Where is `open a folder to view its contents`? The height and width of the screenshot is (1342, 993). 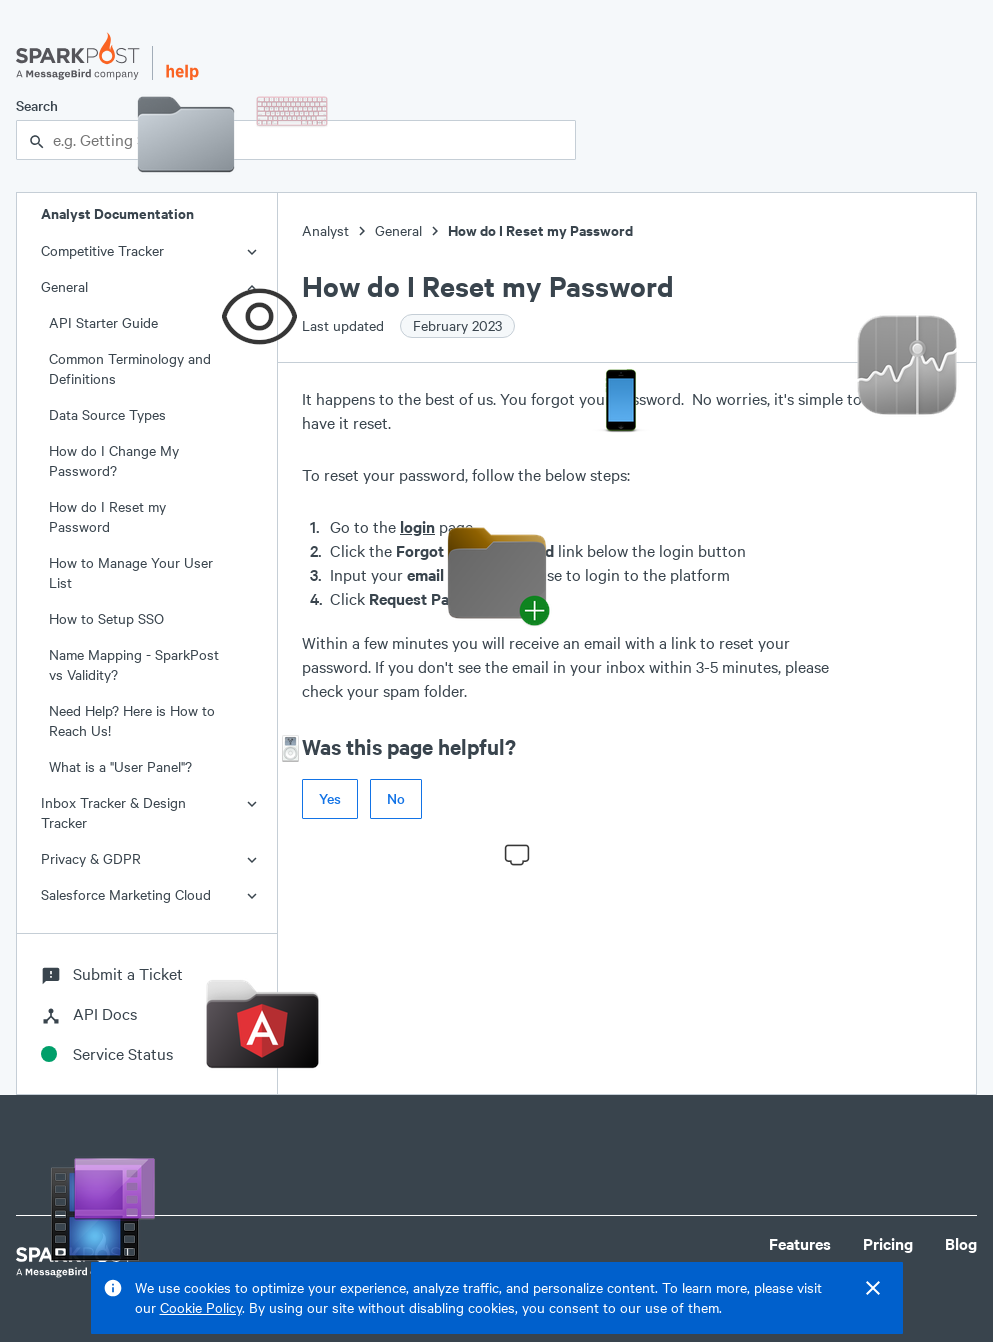
open a folder to view its contents is located at coordinates (186, 137).